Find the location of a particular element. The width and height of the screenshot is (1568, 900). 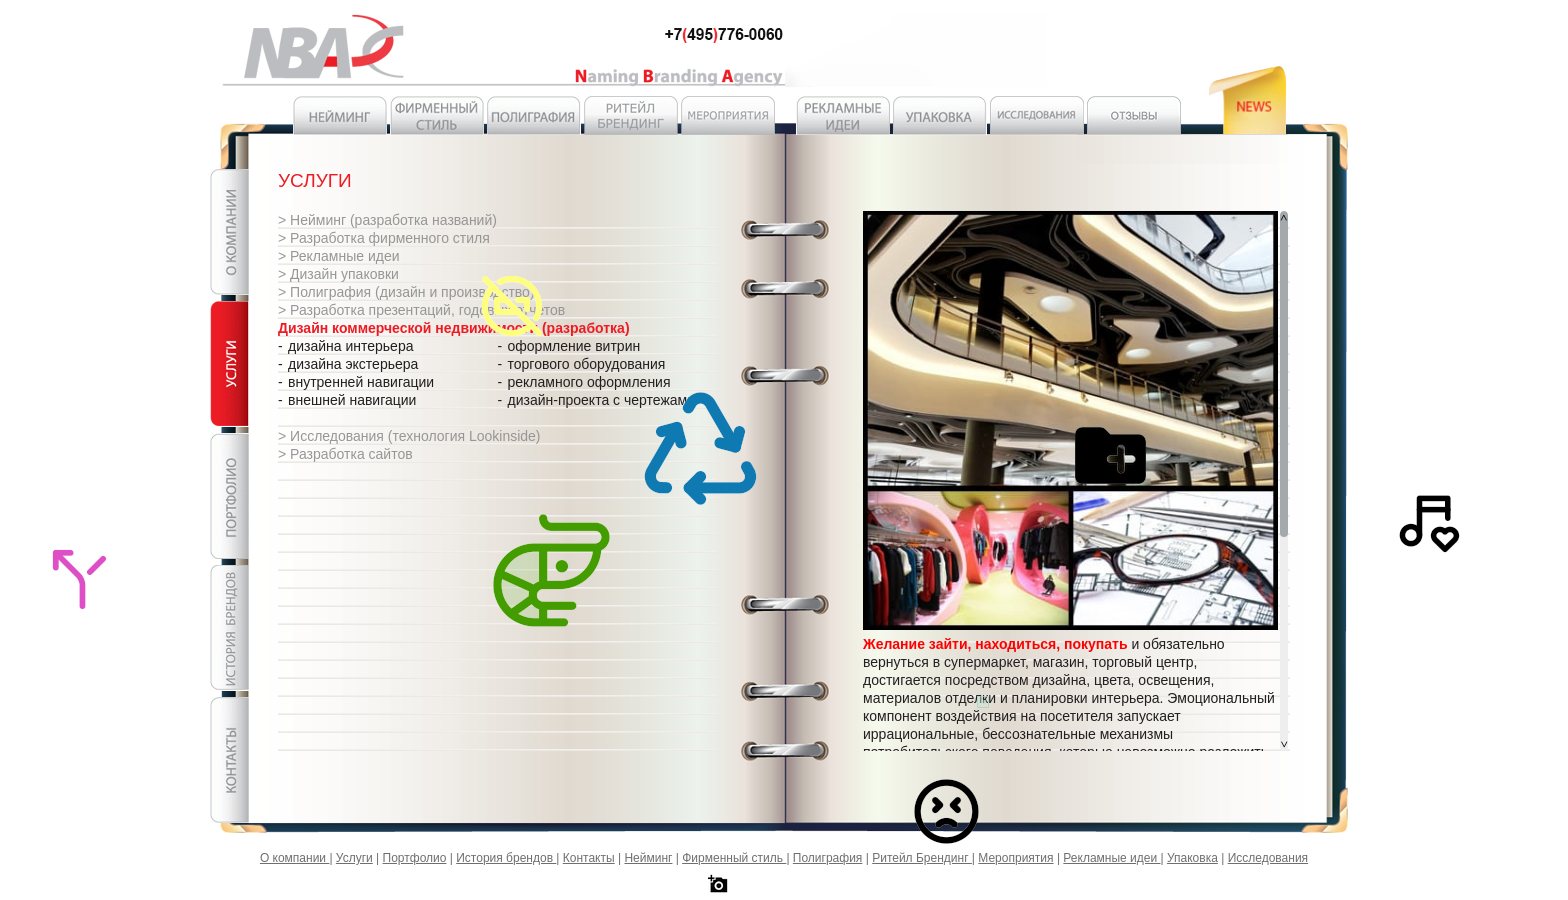

create a new folder is located at coordinates (1110, 455).